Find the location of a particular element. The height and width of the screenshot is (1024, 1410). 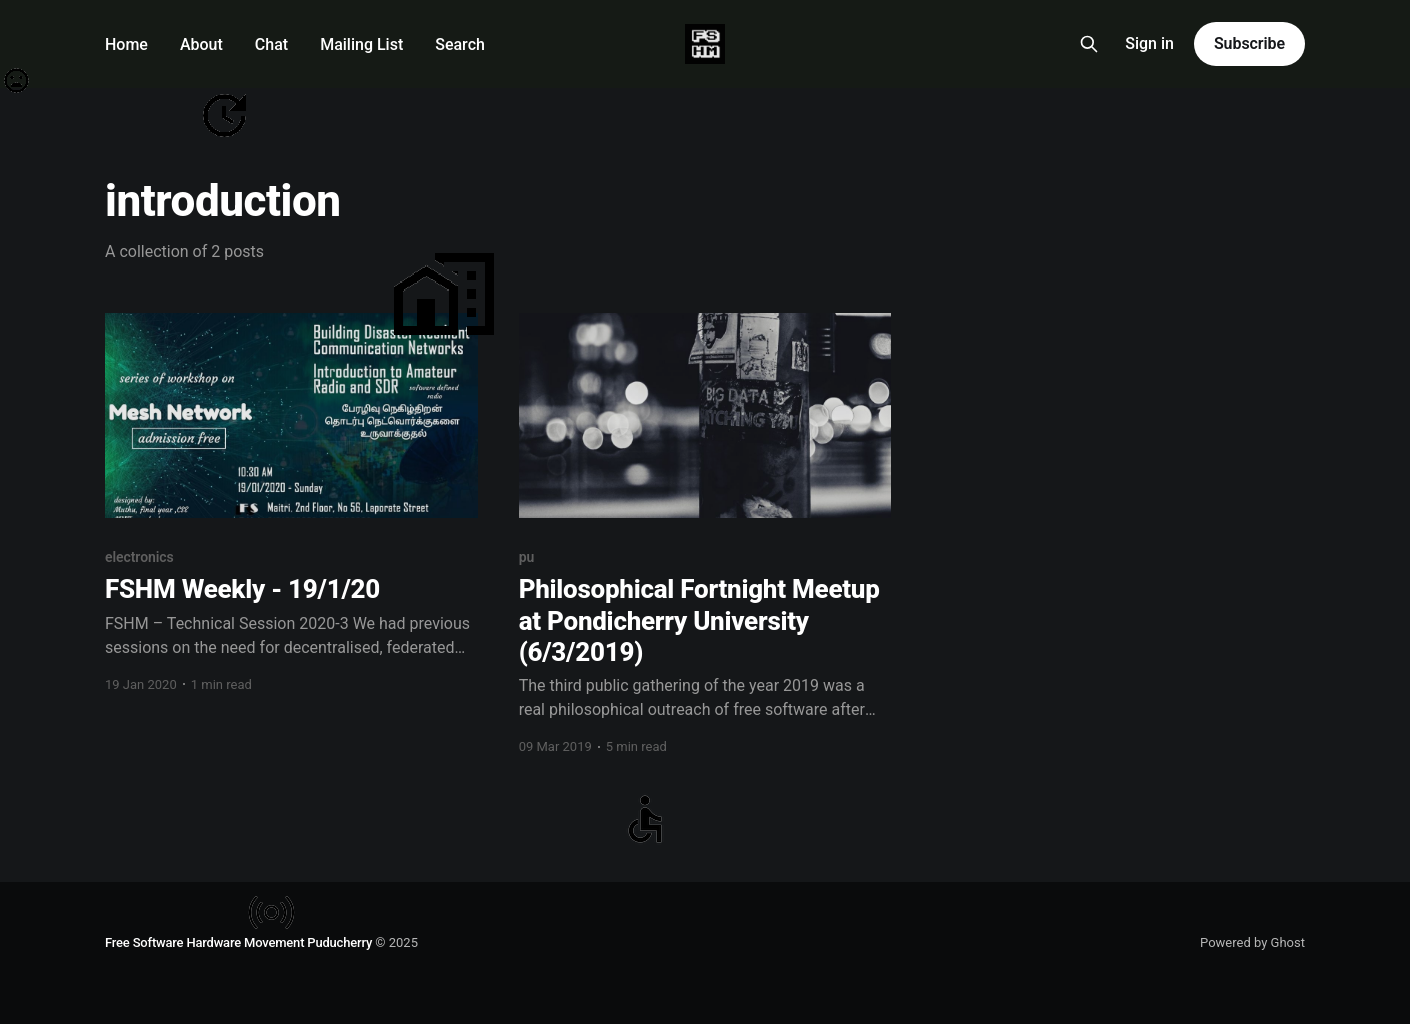

indicate a negative mood or feeling is located at coordinates (16, 80).